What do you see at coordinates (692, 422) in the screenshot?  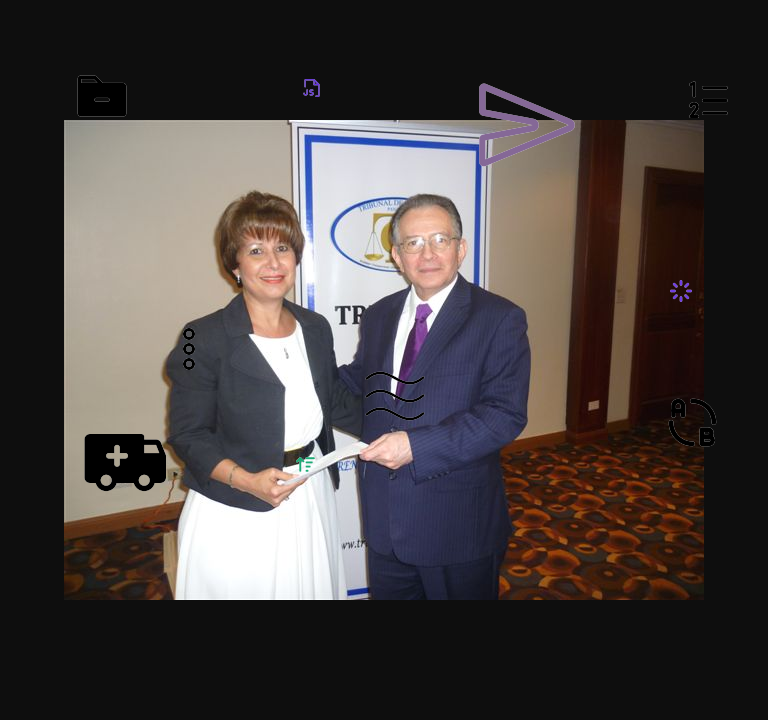 I see `switch between option A and option B` at bounding box center [692, 422].